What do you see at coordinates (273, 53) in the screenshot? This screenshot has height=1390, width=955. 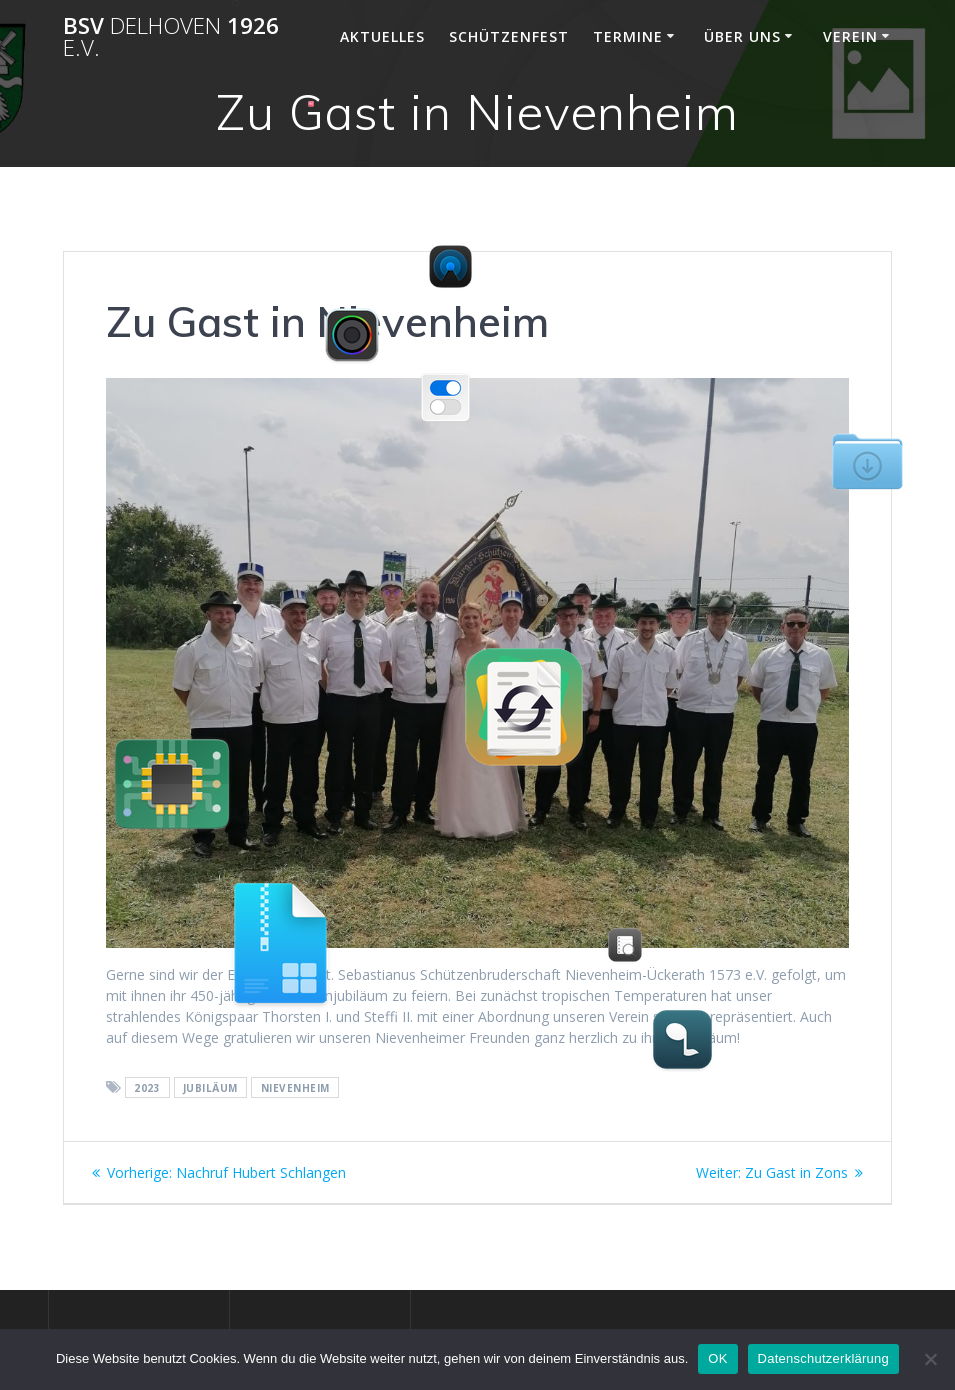 I see `open sound and audio preferences` at bounding box center [273, 53].